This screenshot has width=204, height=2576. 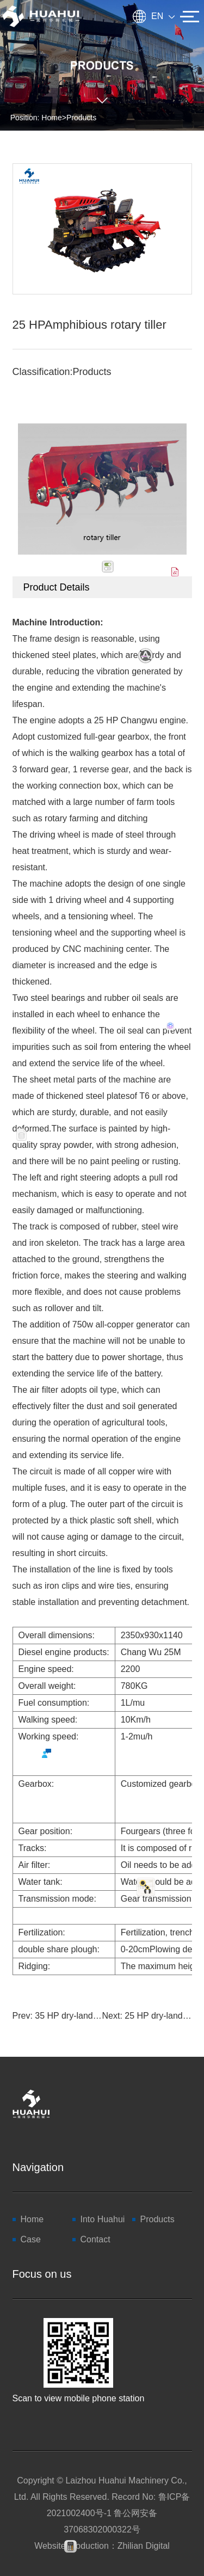 I want to click on open the calculator app, so click(x=70, y=2546).